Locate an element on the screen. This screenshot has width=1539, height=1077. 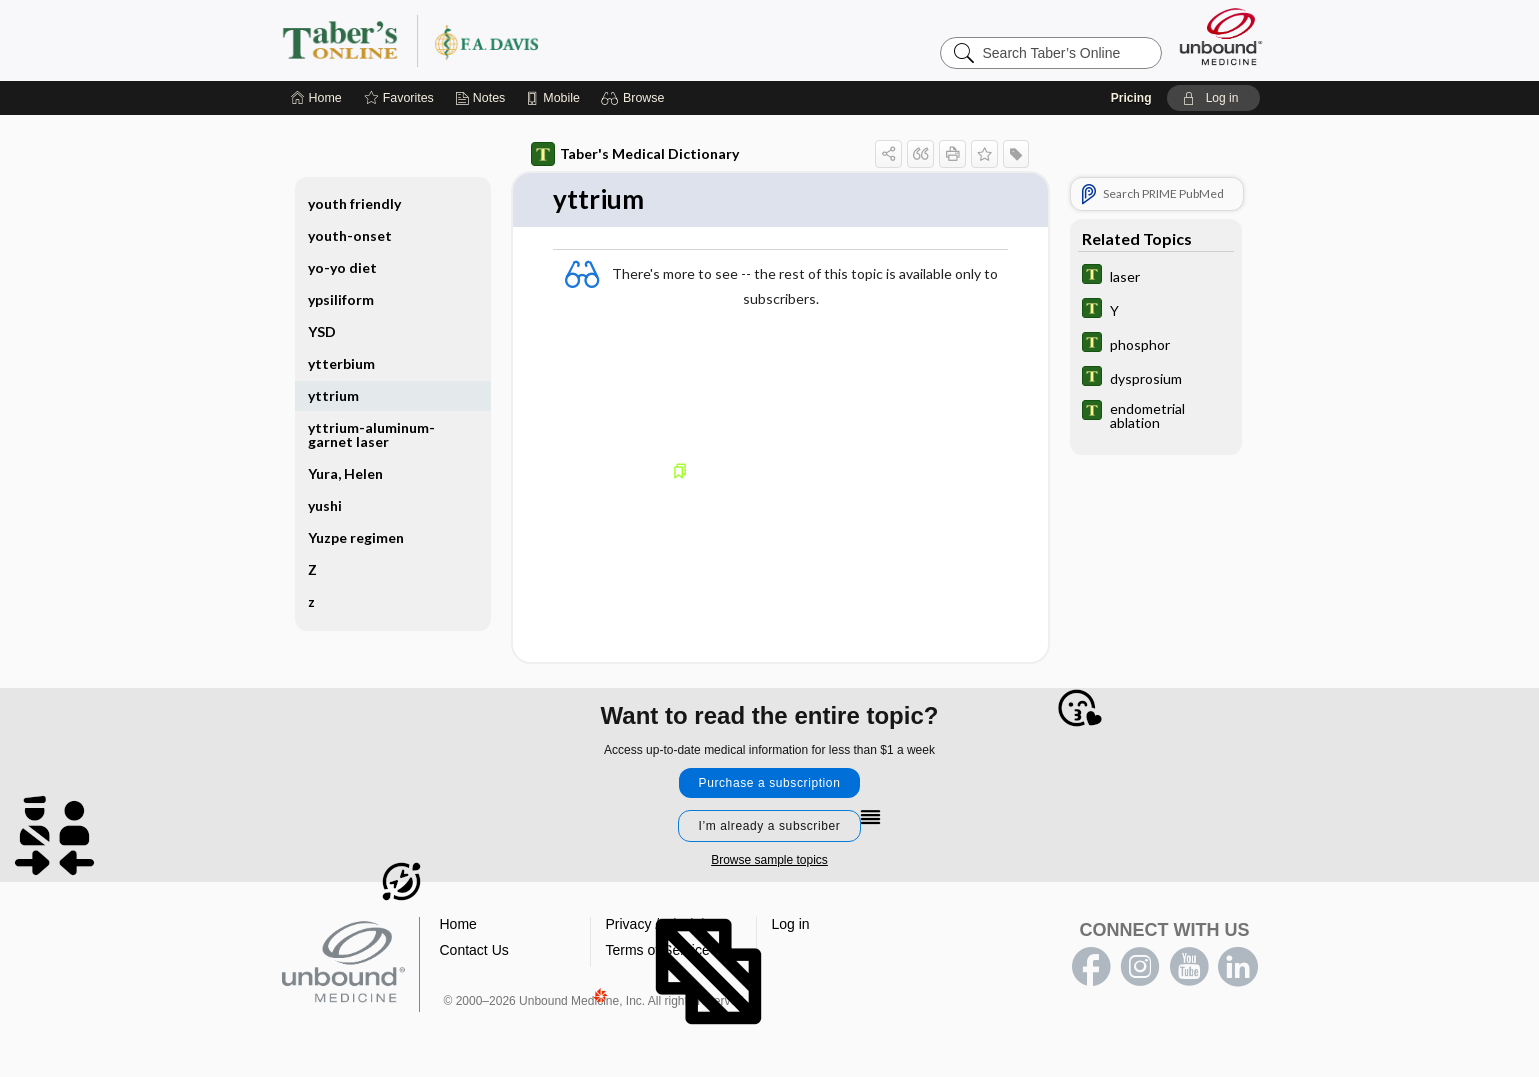
open files by pinwheel app is located at coordinates (600, 995).